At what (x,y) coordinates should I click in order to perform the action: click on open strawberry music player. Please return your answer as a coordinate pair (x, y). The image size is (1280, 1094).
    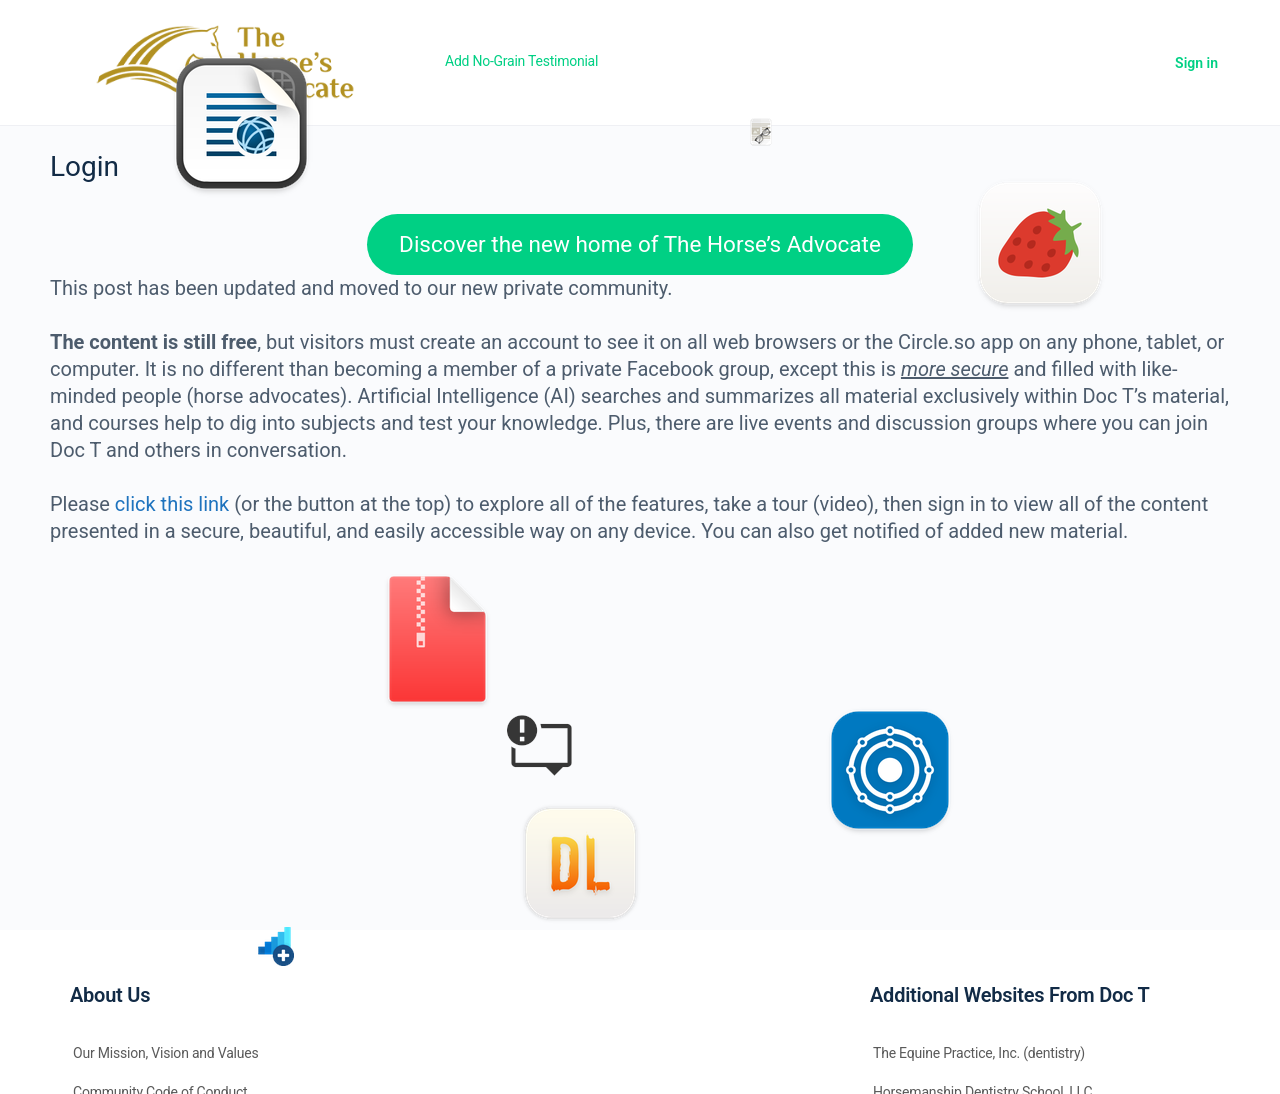
    Looking at the image, I should click on (1040, 243).